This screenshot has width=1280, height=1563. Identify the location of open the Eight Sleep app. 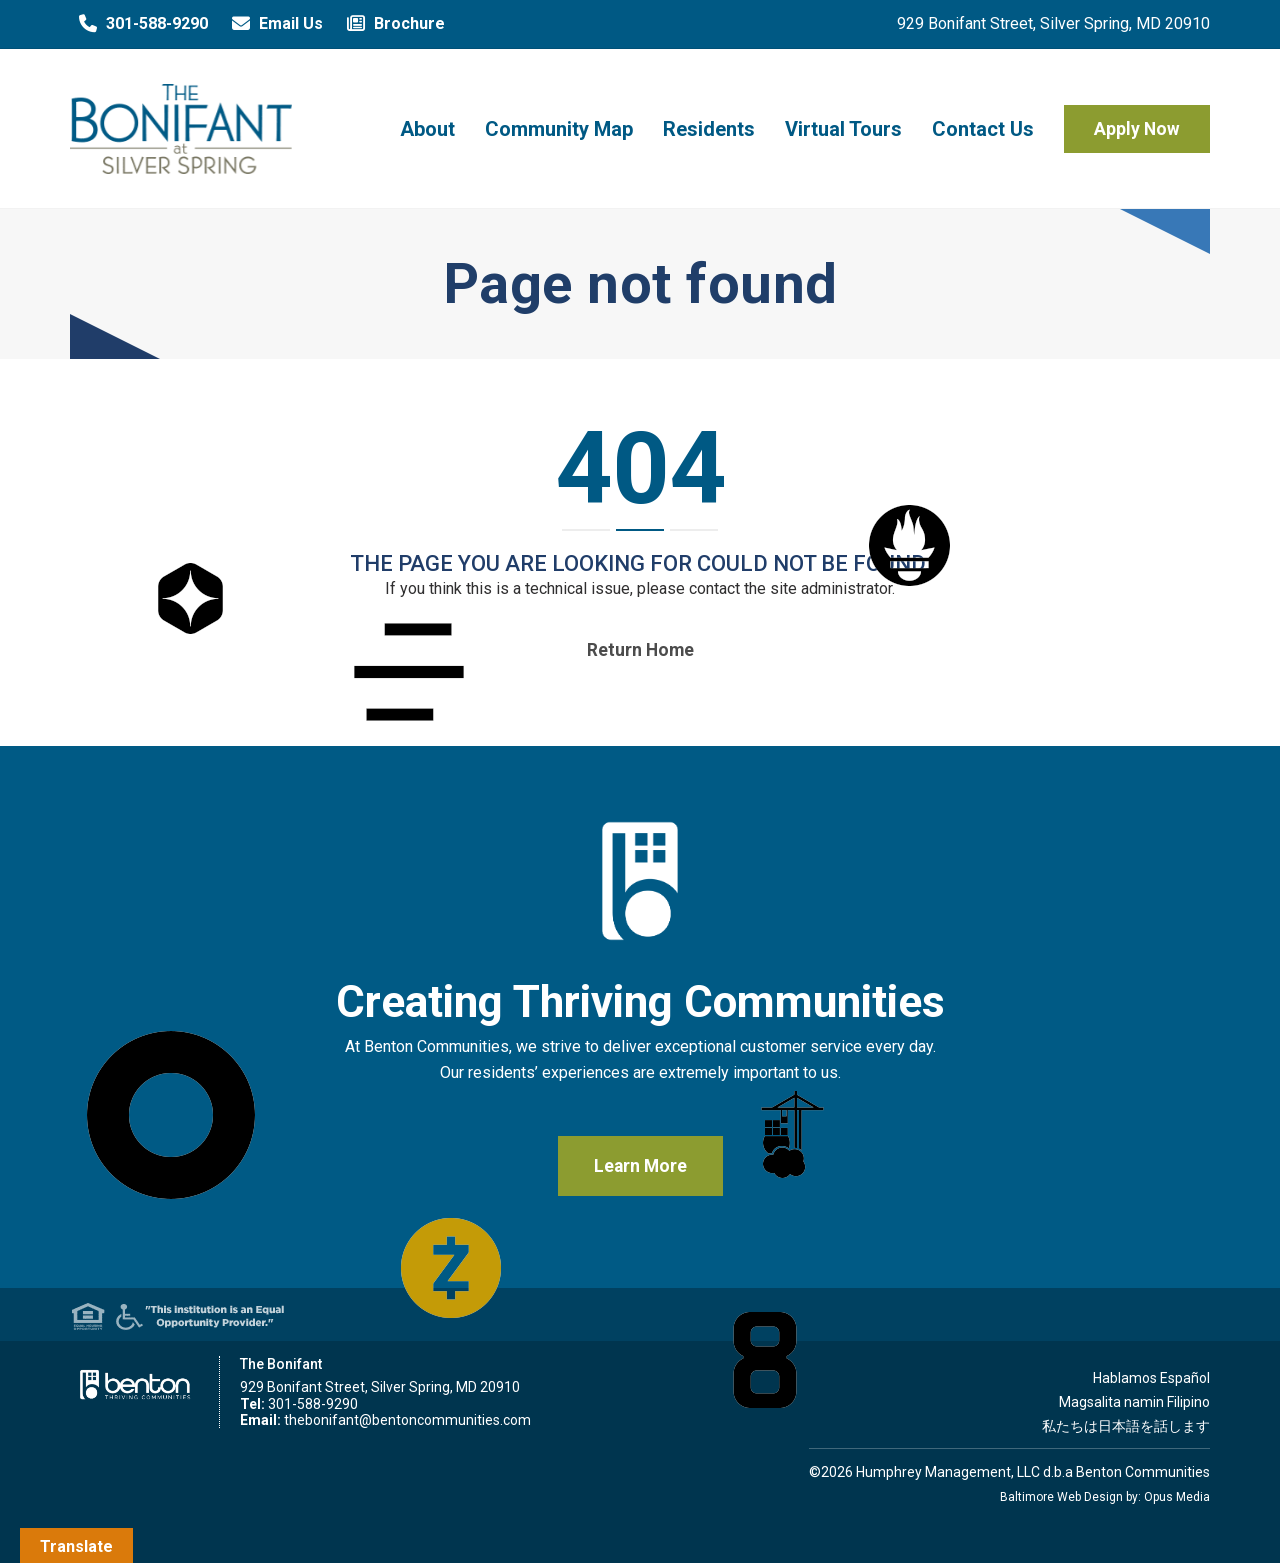
(765, 1360).